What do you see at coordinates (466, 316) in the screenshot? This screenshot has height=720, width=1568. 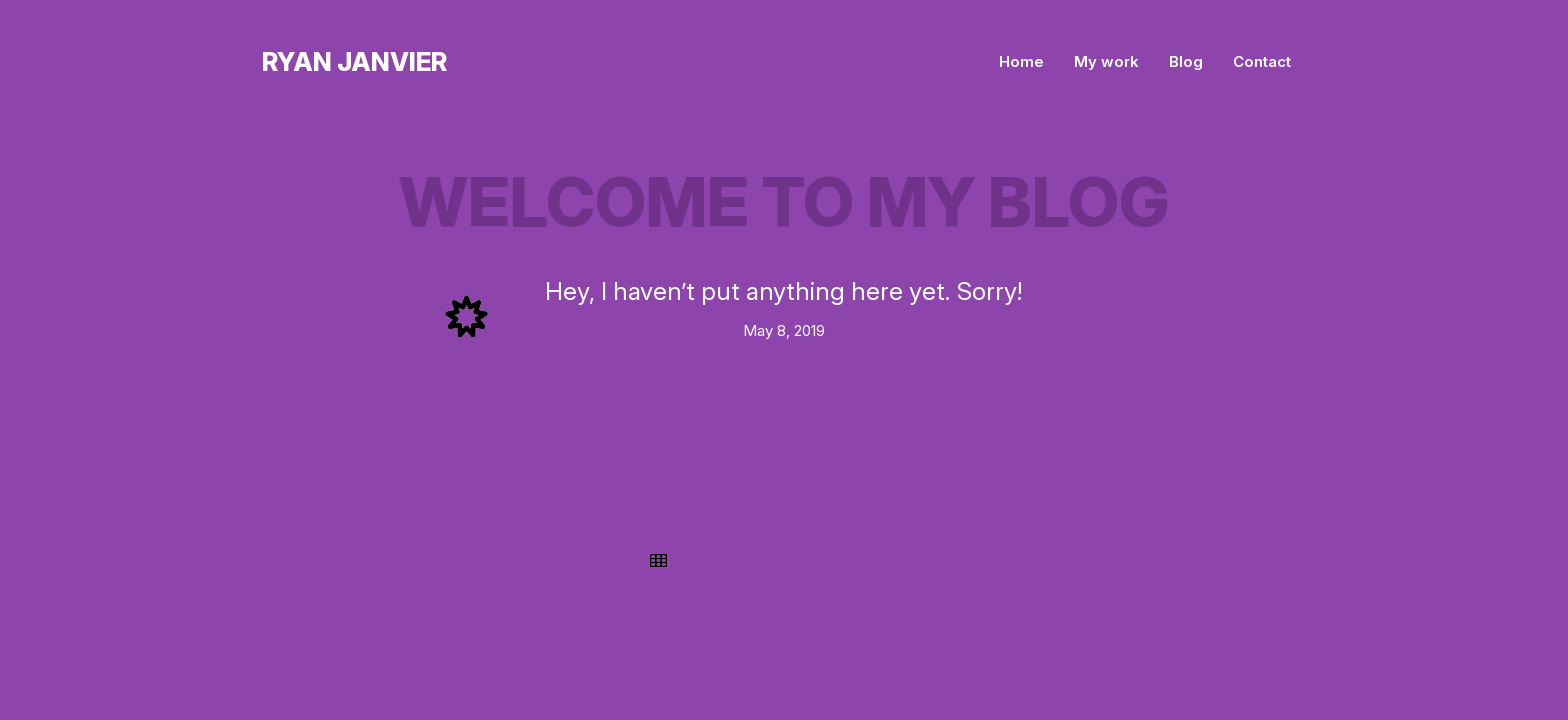 I see `represents the Bahá'í faith symbol` at bounding box center [466, 316].